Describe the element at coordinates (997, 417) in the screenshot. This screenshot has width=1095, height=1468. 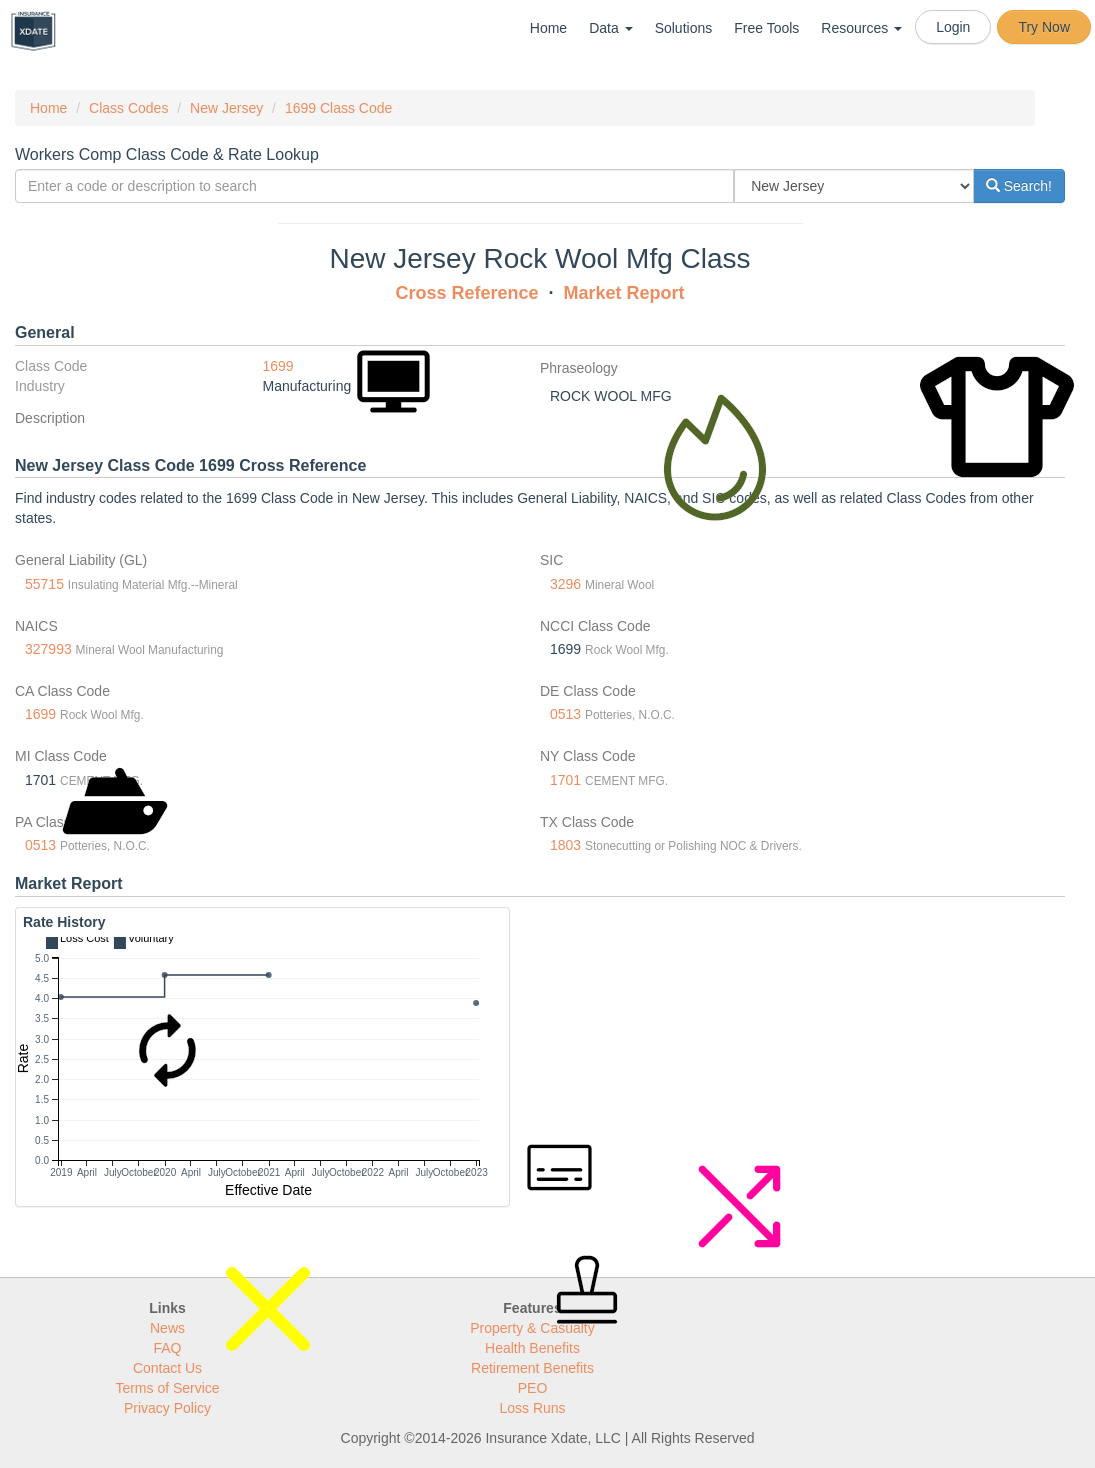
I see `browse clothing or apparel items` at that location.